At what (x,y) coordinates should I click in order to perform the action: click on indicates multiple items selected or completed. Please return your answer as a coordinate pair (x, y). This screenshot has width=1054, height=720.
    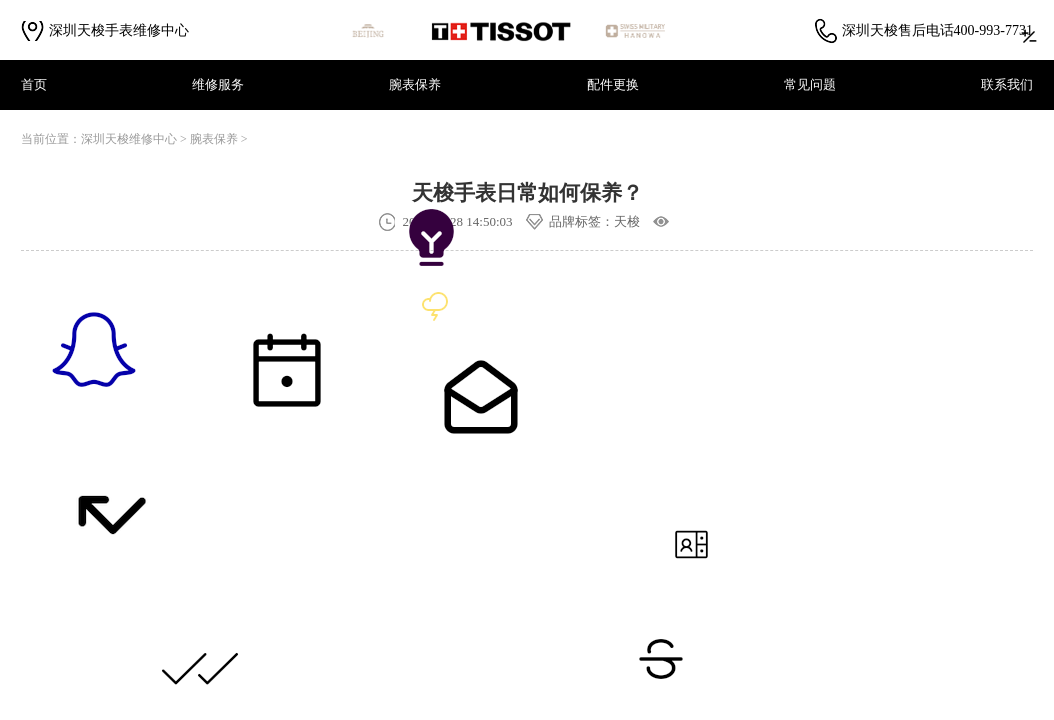
    Looking at the image, I should click on (200, 670).